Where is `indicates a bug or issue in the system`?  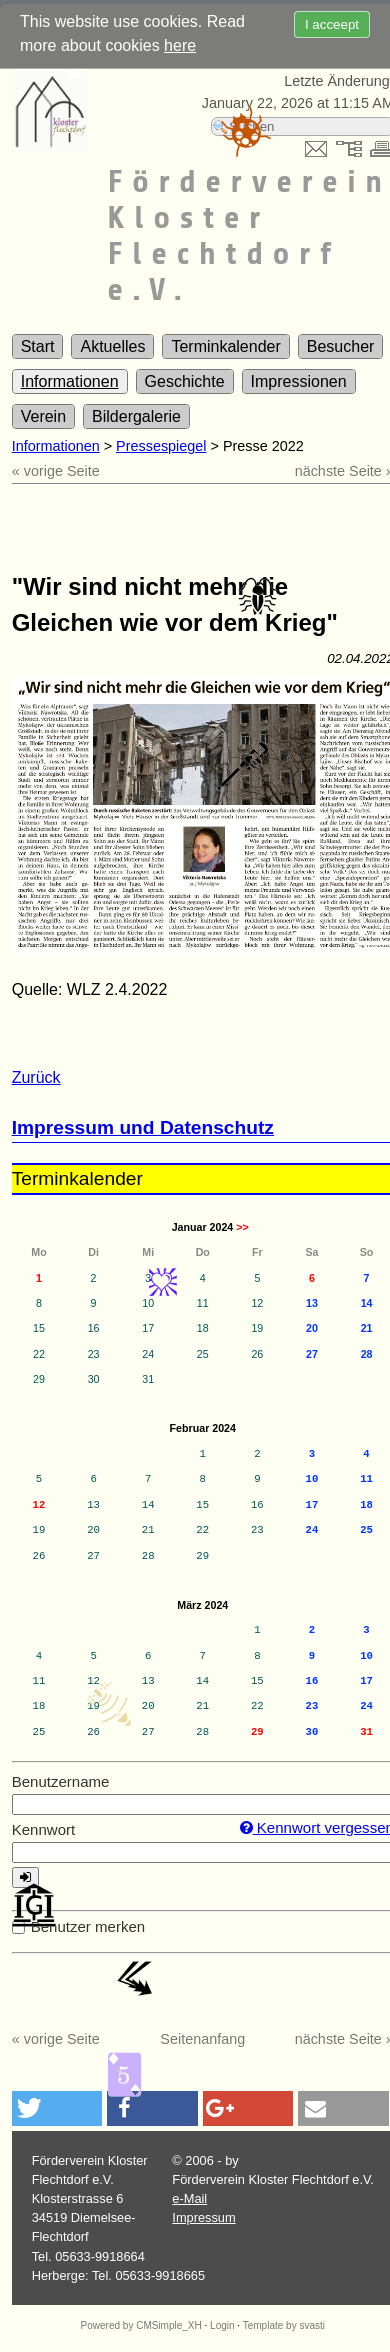 indicates a bug or issue in the system is located at coordinates (257, 596).